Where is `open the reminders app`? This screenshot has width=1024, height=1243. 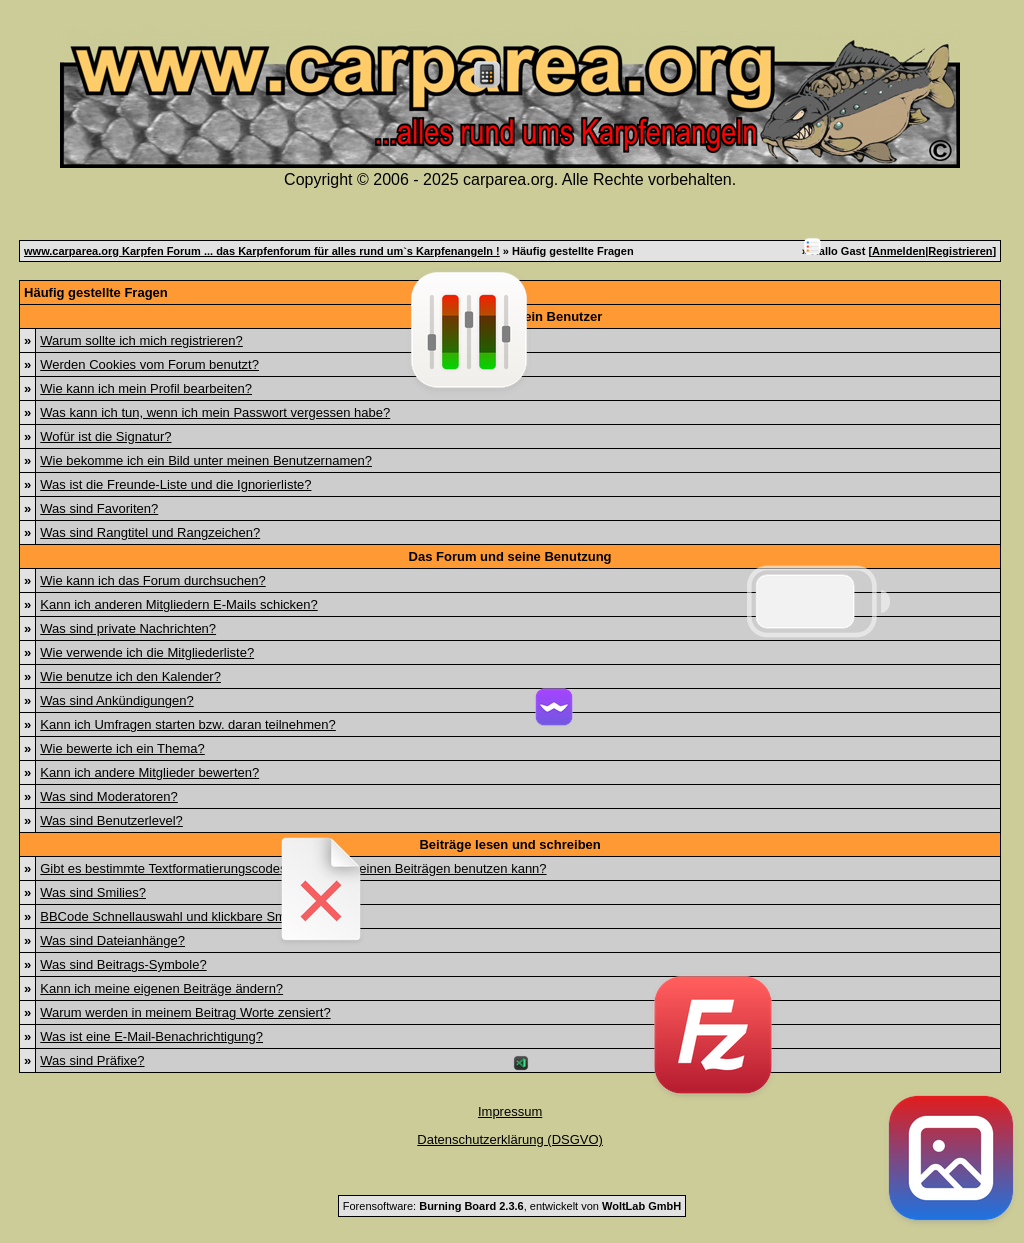 open the reminders app is located at coordinates (812, 246).